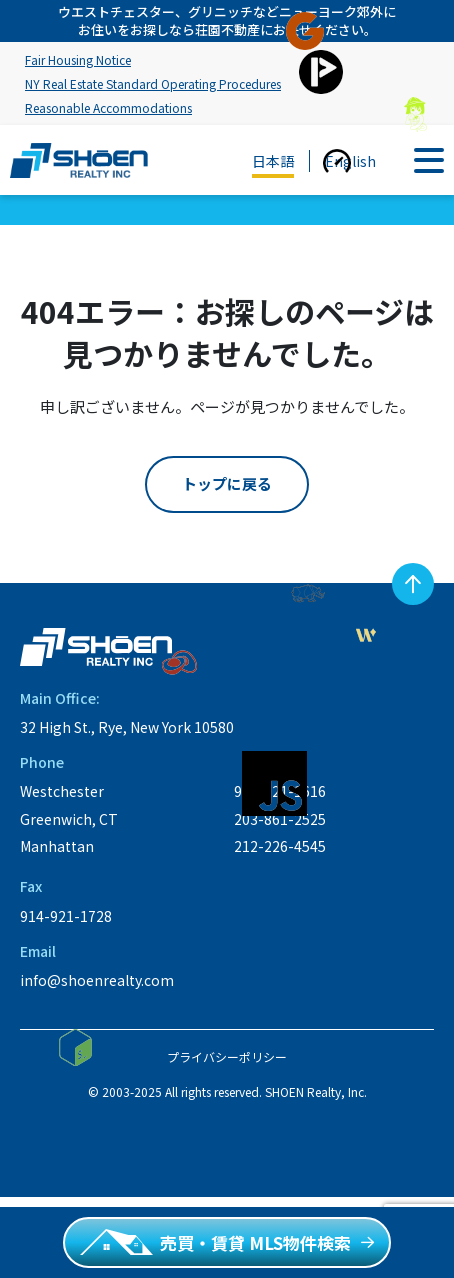  Describe the element at coordinates (321, 72) in the screenshot. I see `open picarto.tv streaming platform` at that location.